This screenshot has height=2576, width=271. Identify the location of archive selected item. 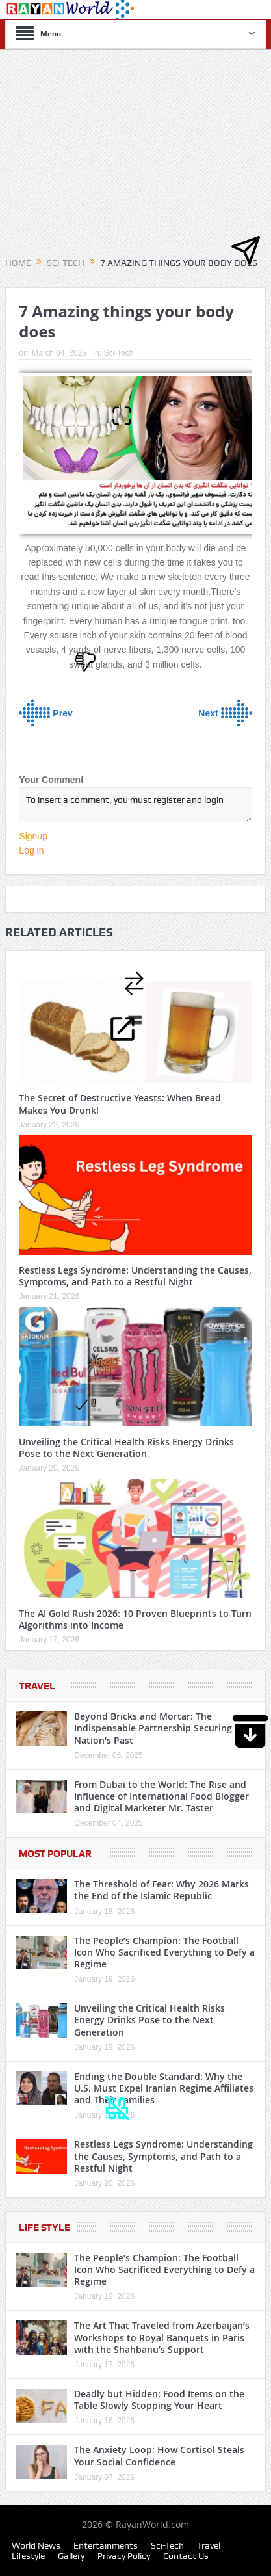
(250, 1731).